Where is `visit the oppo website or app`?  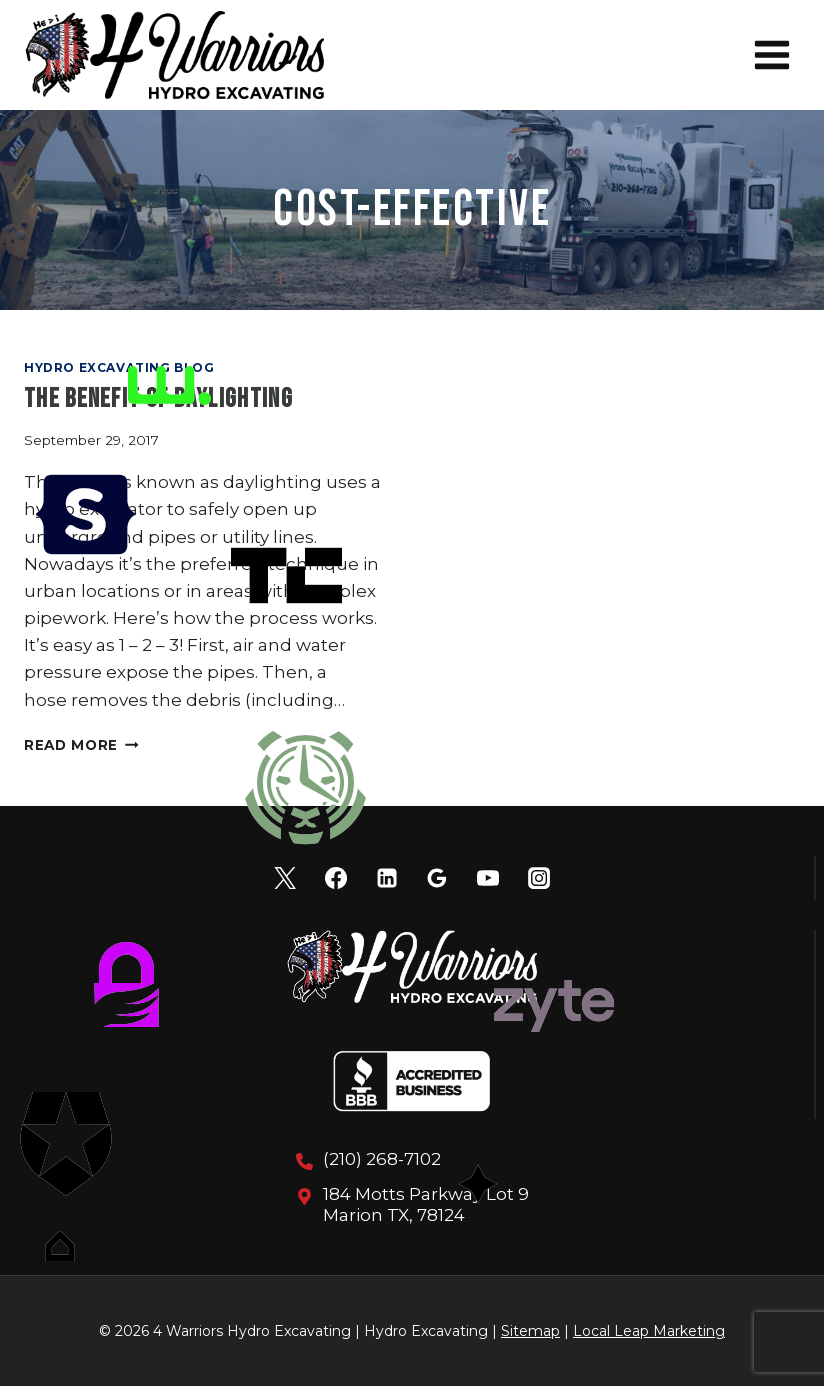
visit the oppo website or app is located at coordinates (166, 192).